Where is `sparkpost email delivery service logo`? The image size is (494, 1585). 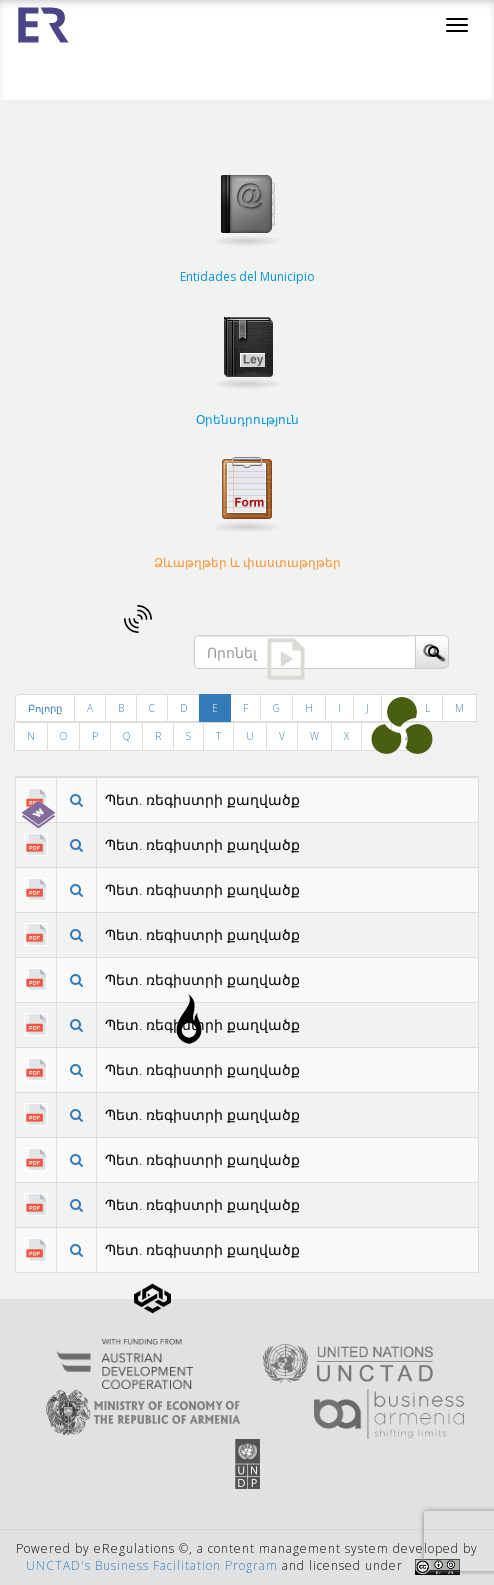 sparkpost email delivery service logo is located at coordinates (189, 1019).